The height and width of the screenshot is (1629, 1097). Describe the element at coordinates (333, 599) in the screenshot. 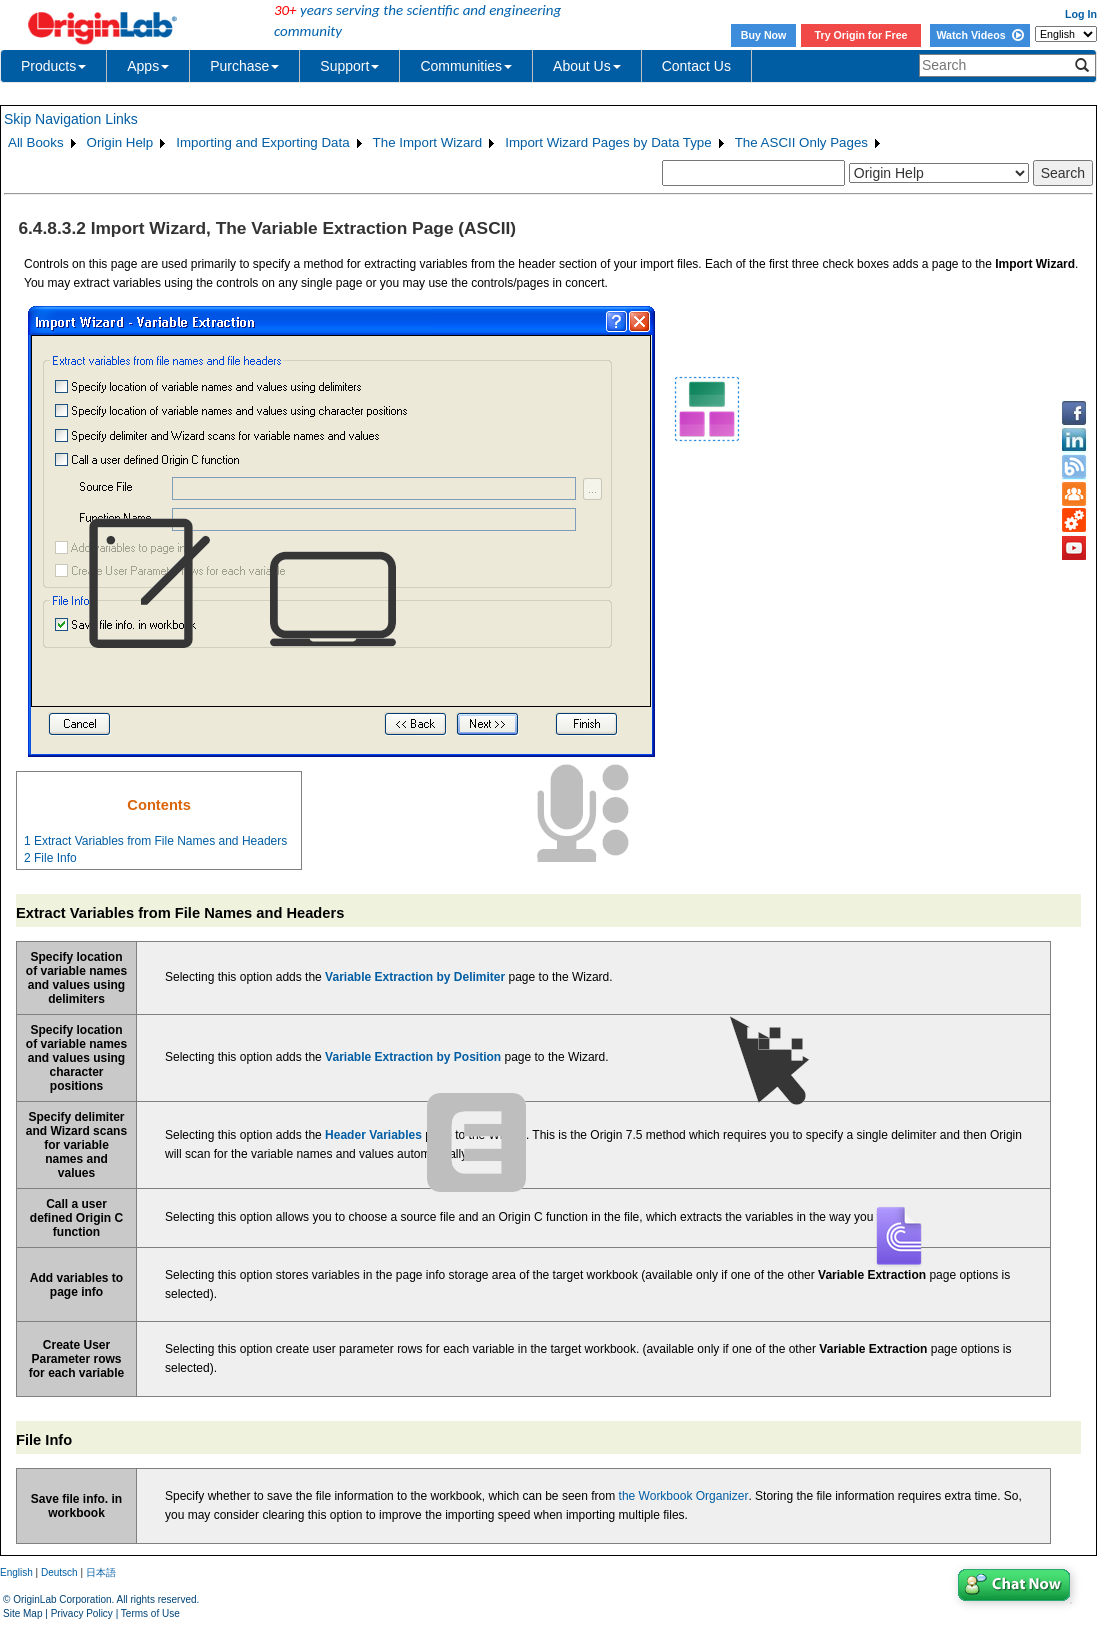

I see `indicates laptop or portable computer device` at that location.